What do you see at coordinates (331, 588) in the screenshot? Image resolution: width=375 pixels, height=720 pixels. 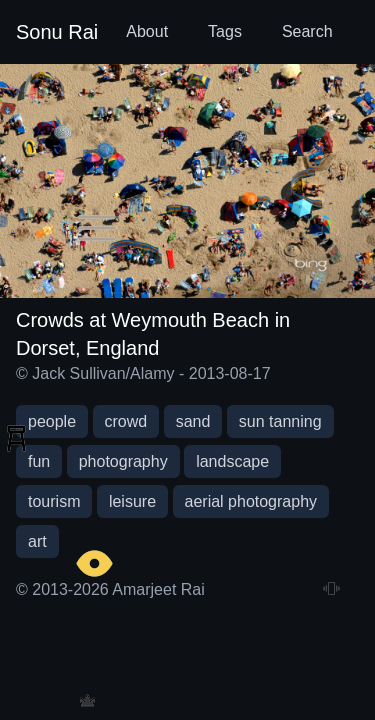 I see `toggle vibration mode on your device` at bounding box center [331, 588].